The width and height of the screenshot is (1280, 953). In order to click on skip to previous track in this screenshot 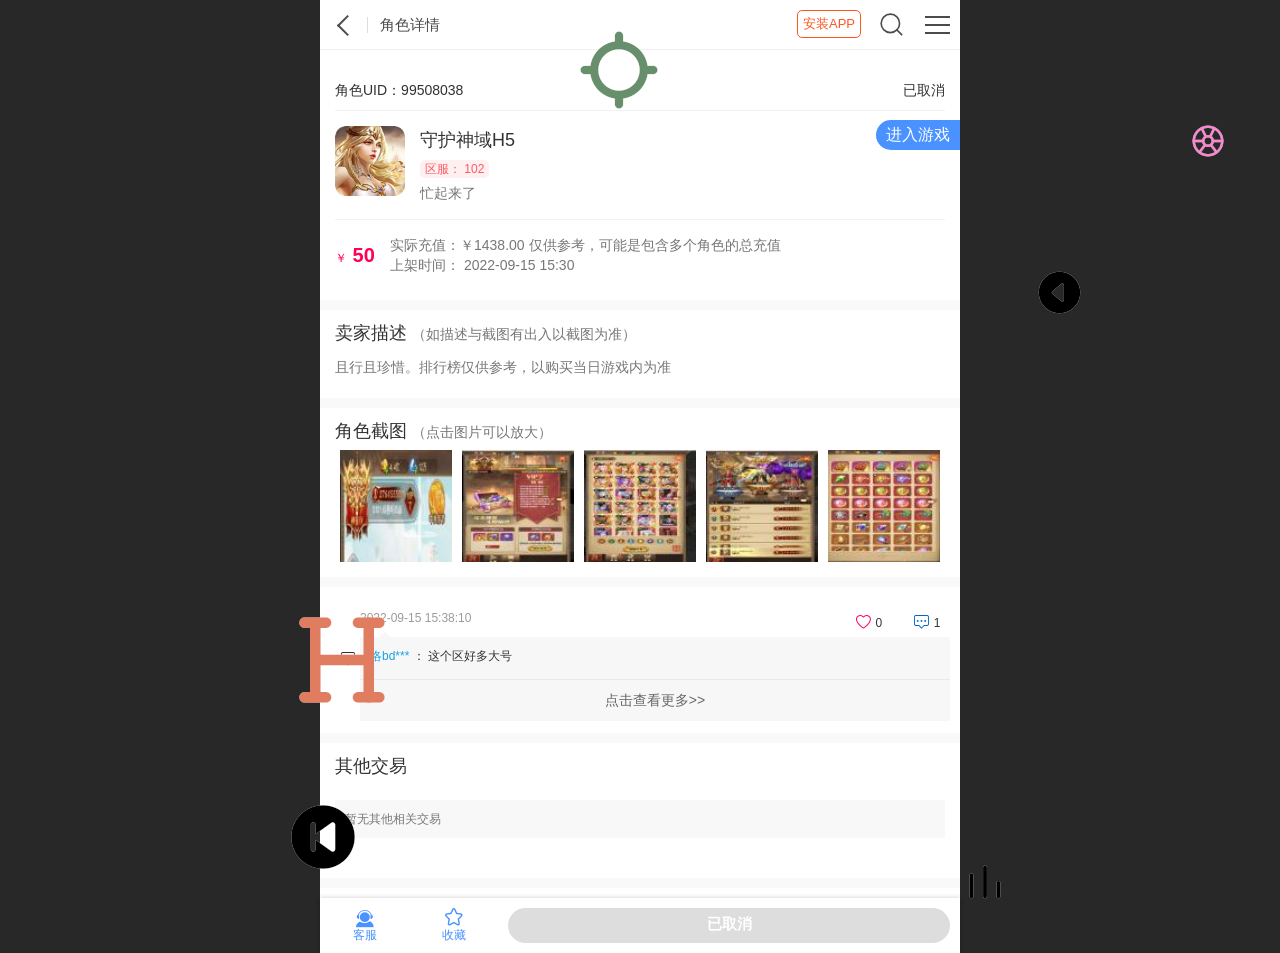, I will do `click(323, 837)`.